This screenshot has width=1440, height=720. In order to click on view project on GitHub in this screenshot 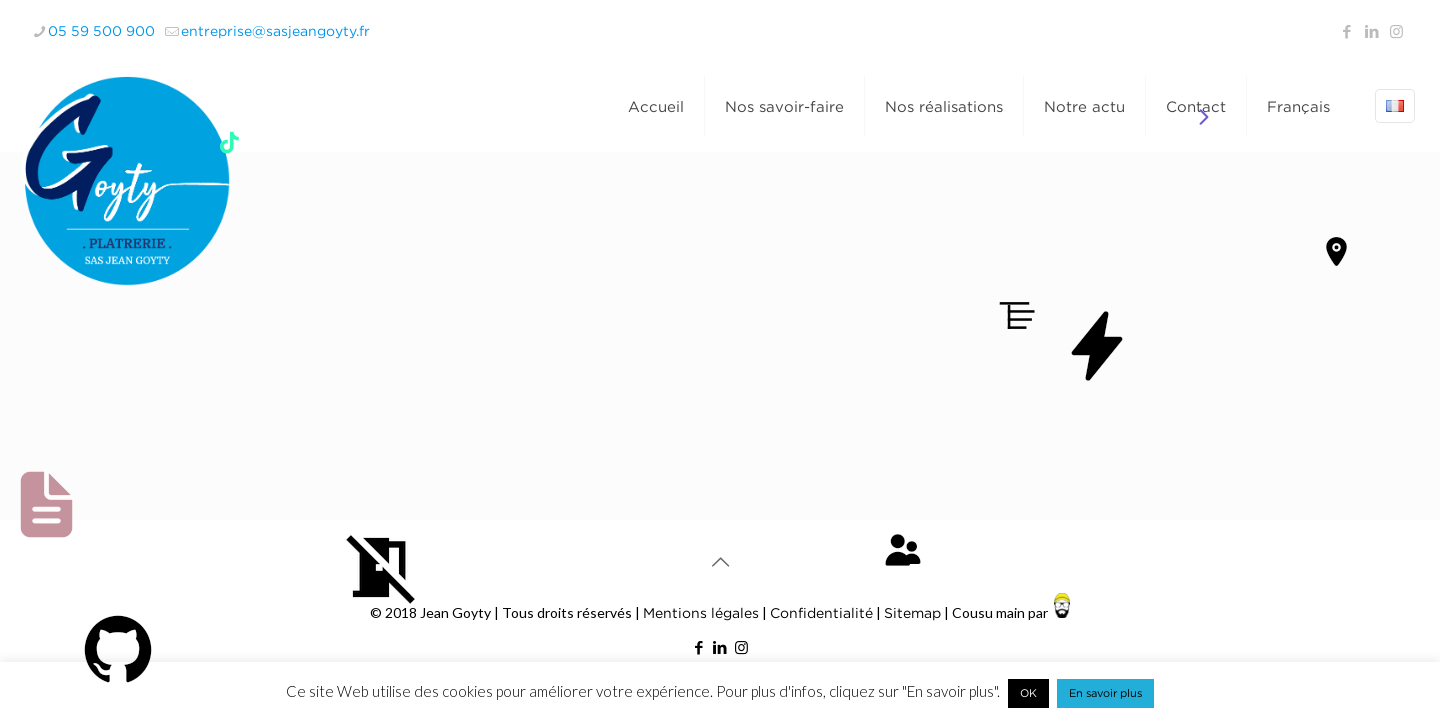, I will do `click(118, 649)`.